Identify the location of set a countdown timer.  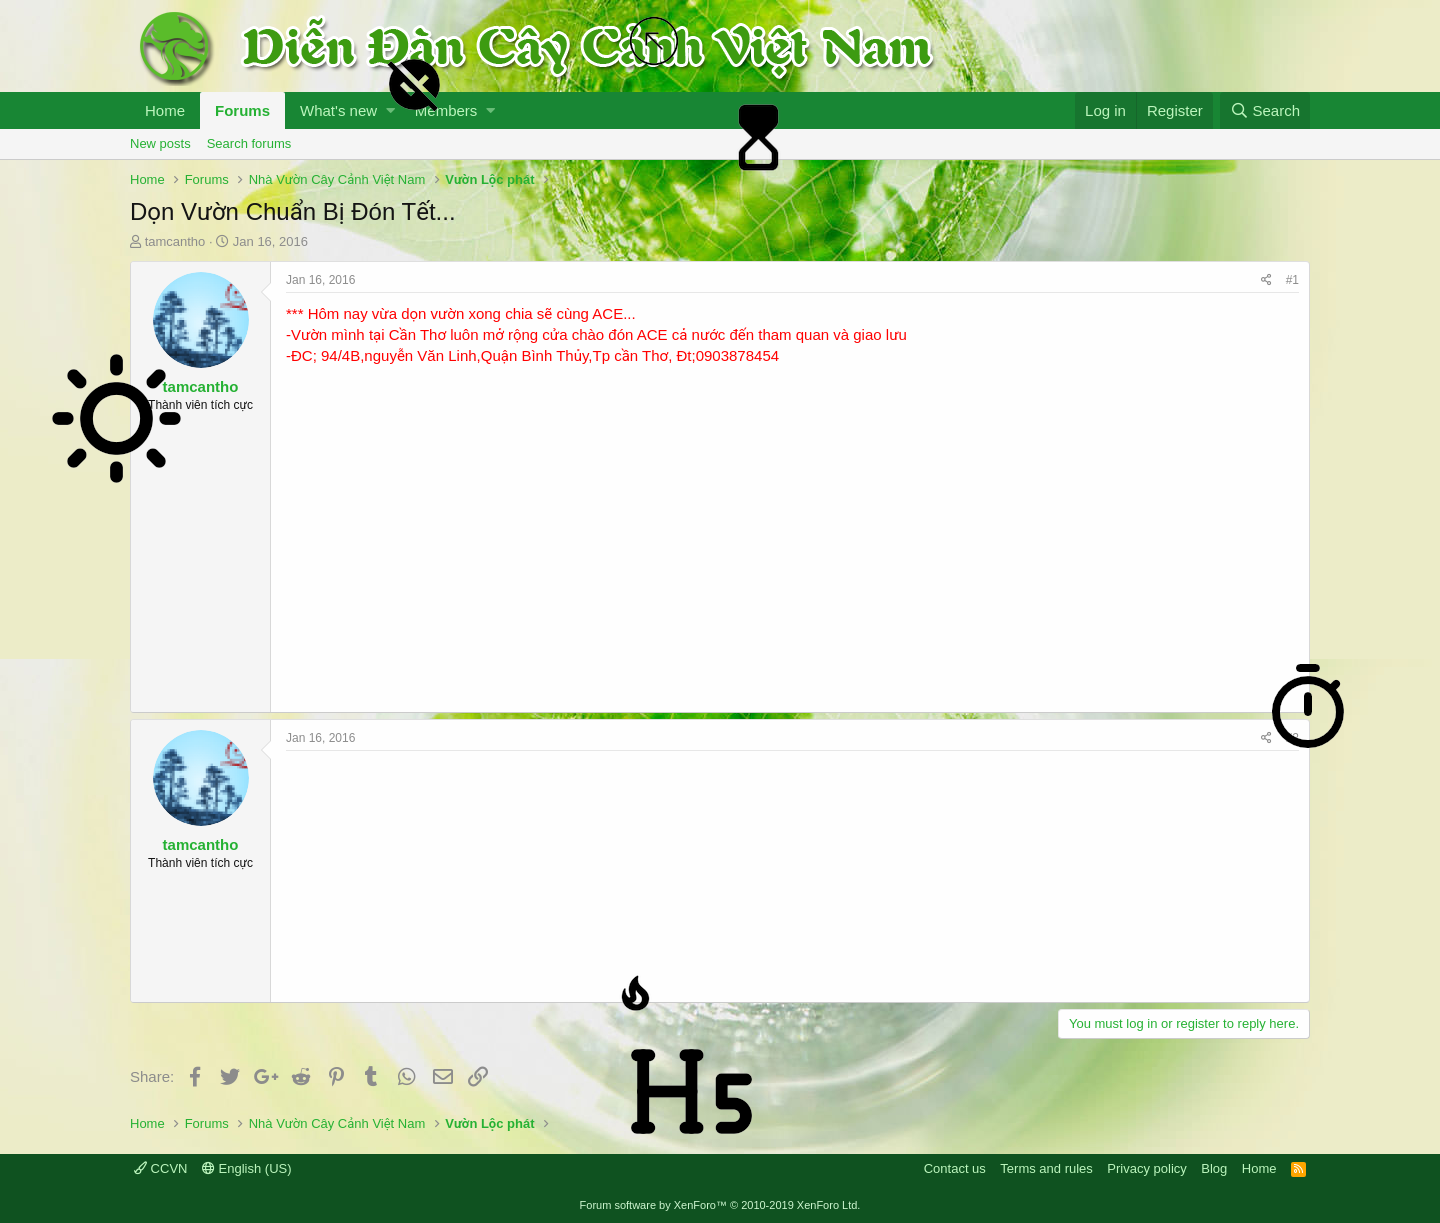
(1308, 708).